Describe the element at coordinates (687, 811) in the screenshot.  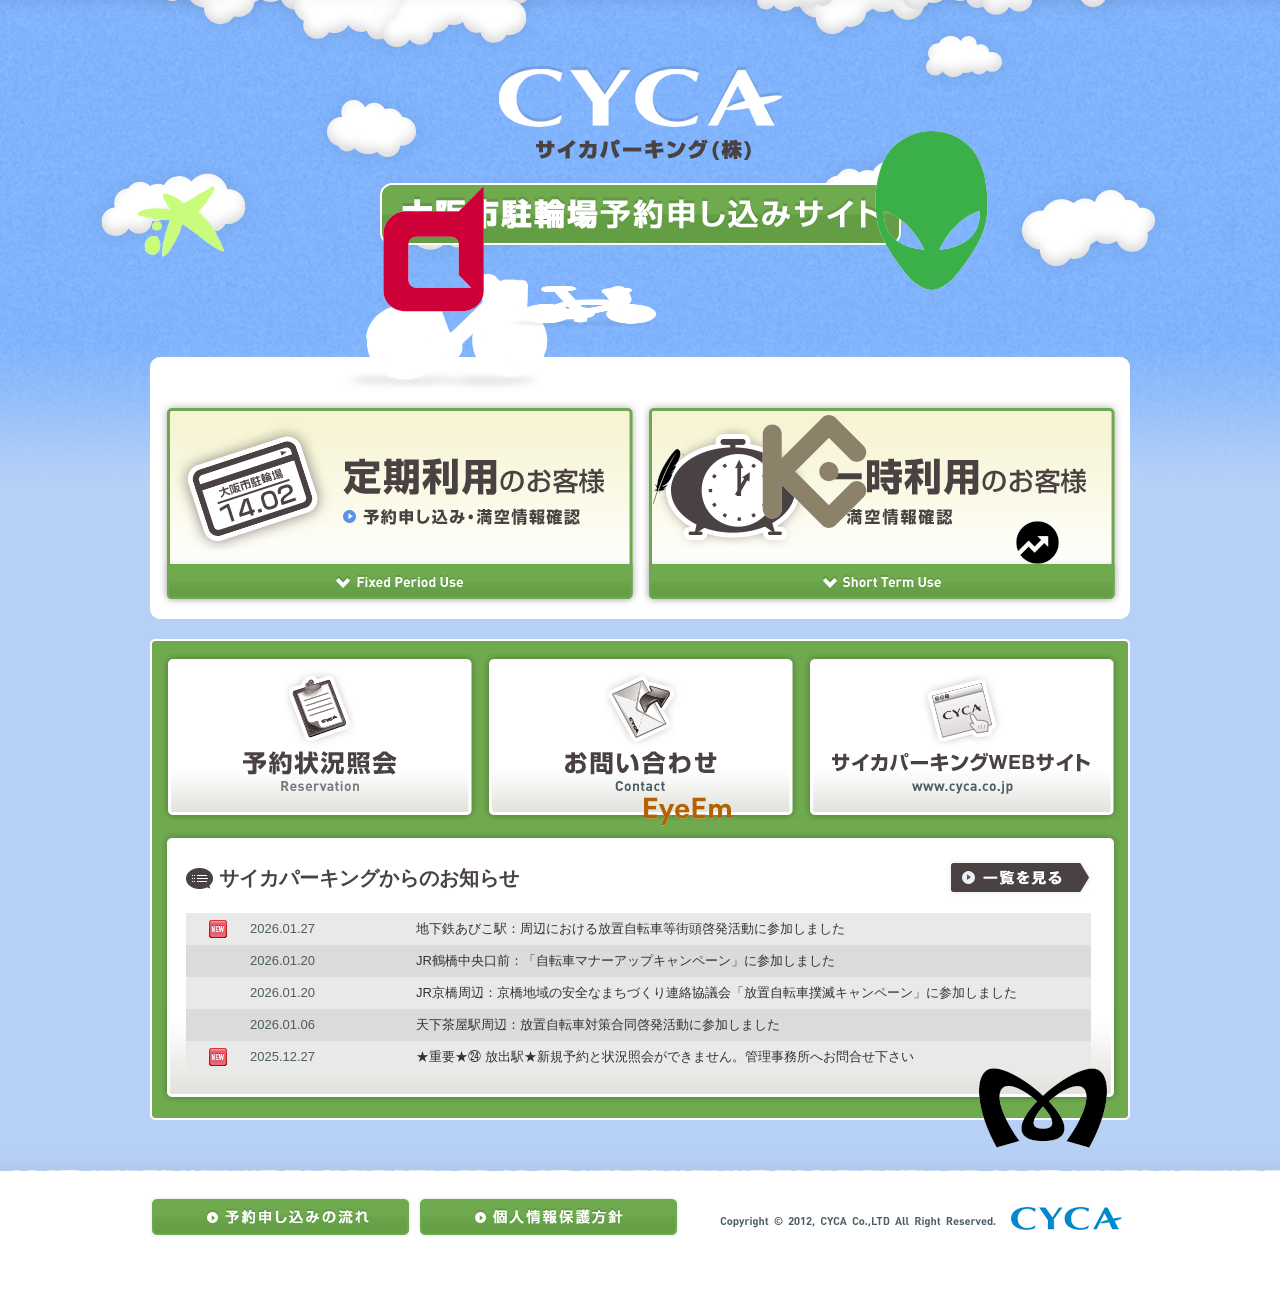
I see `open the EyeEm photography app` at that location.